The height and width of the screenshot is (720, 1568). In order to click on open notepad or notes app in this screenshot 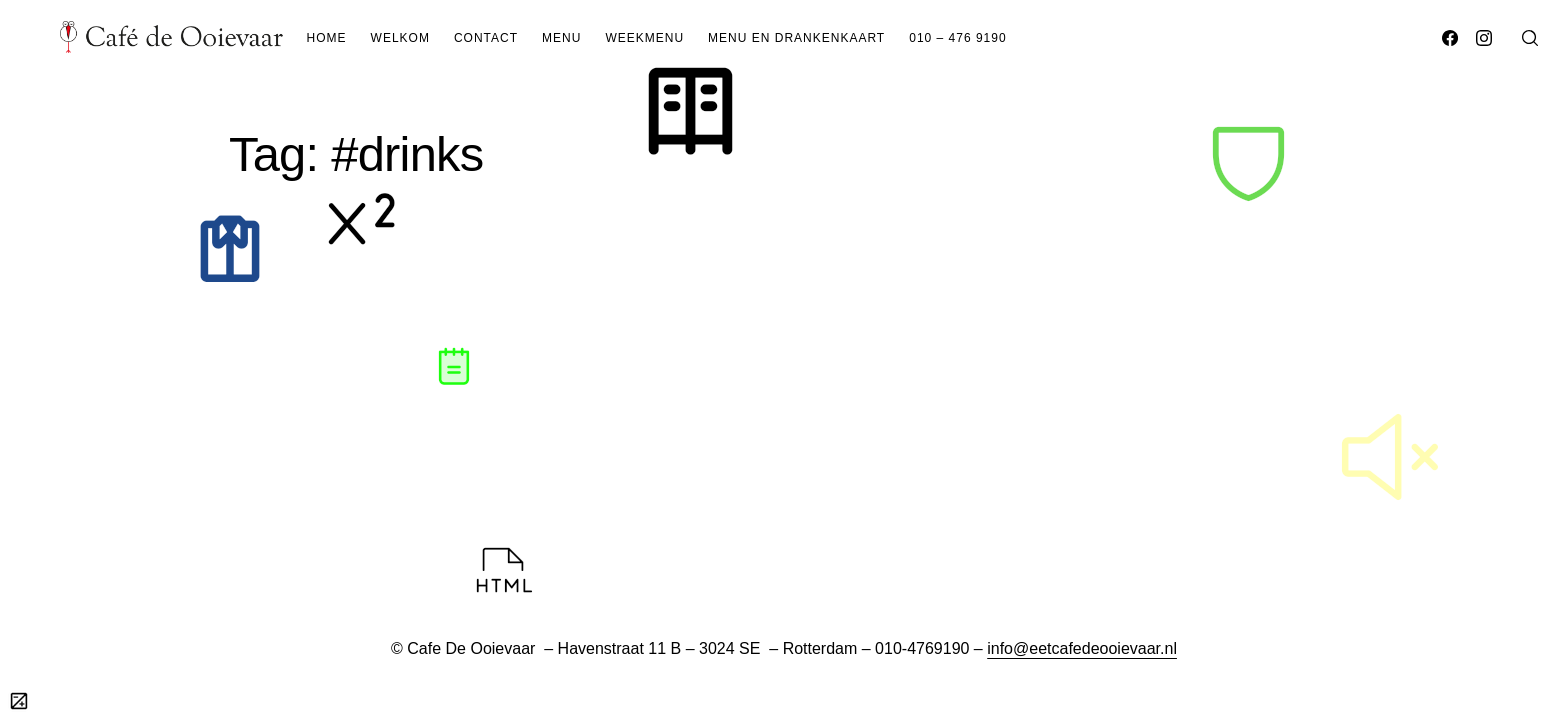, I will do `click(454, 367)`.